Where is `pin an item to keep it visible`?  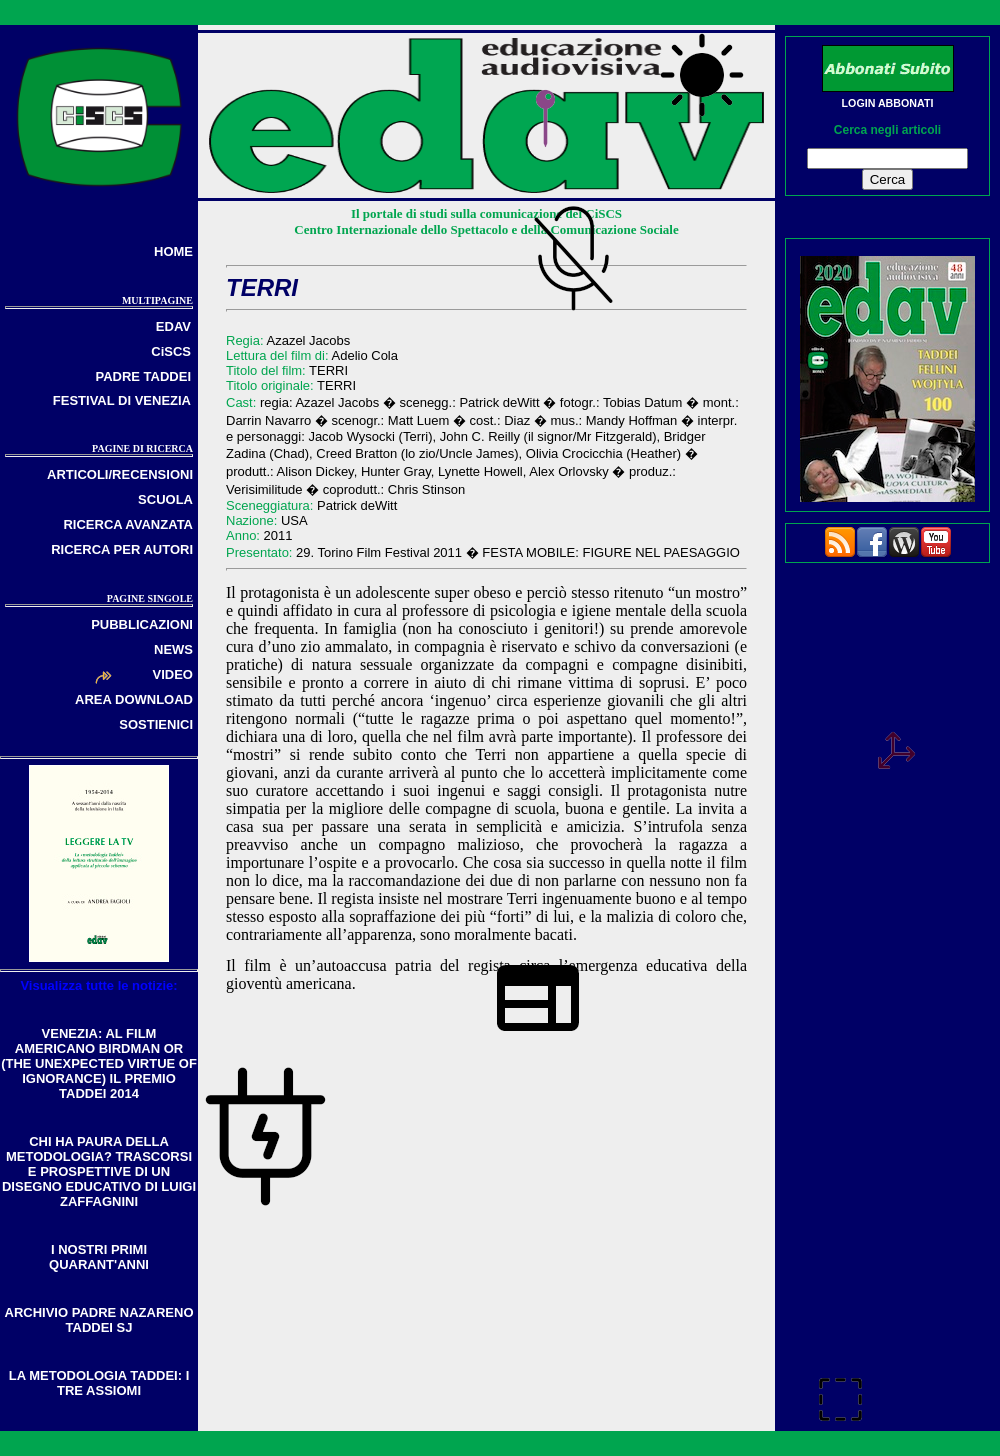 pin an item to keep it visible is located at coordinates (545, 118).